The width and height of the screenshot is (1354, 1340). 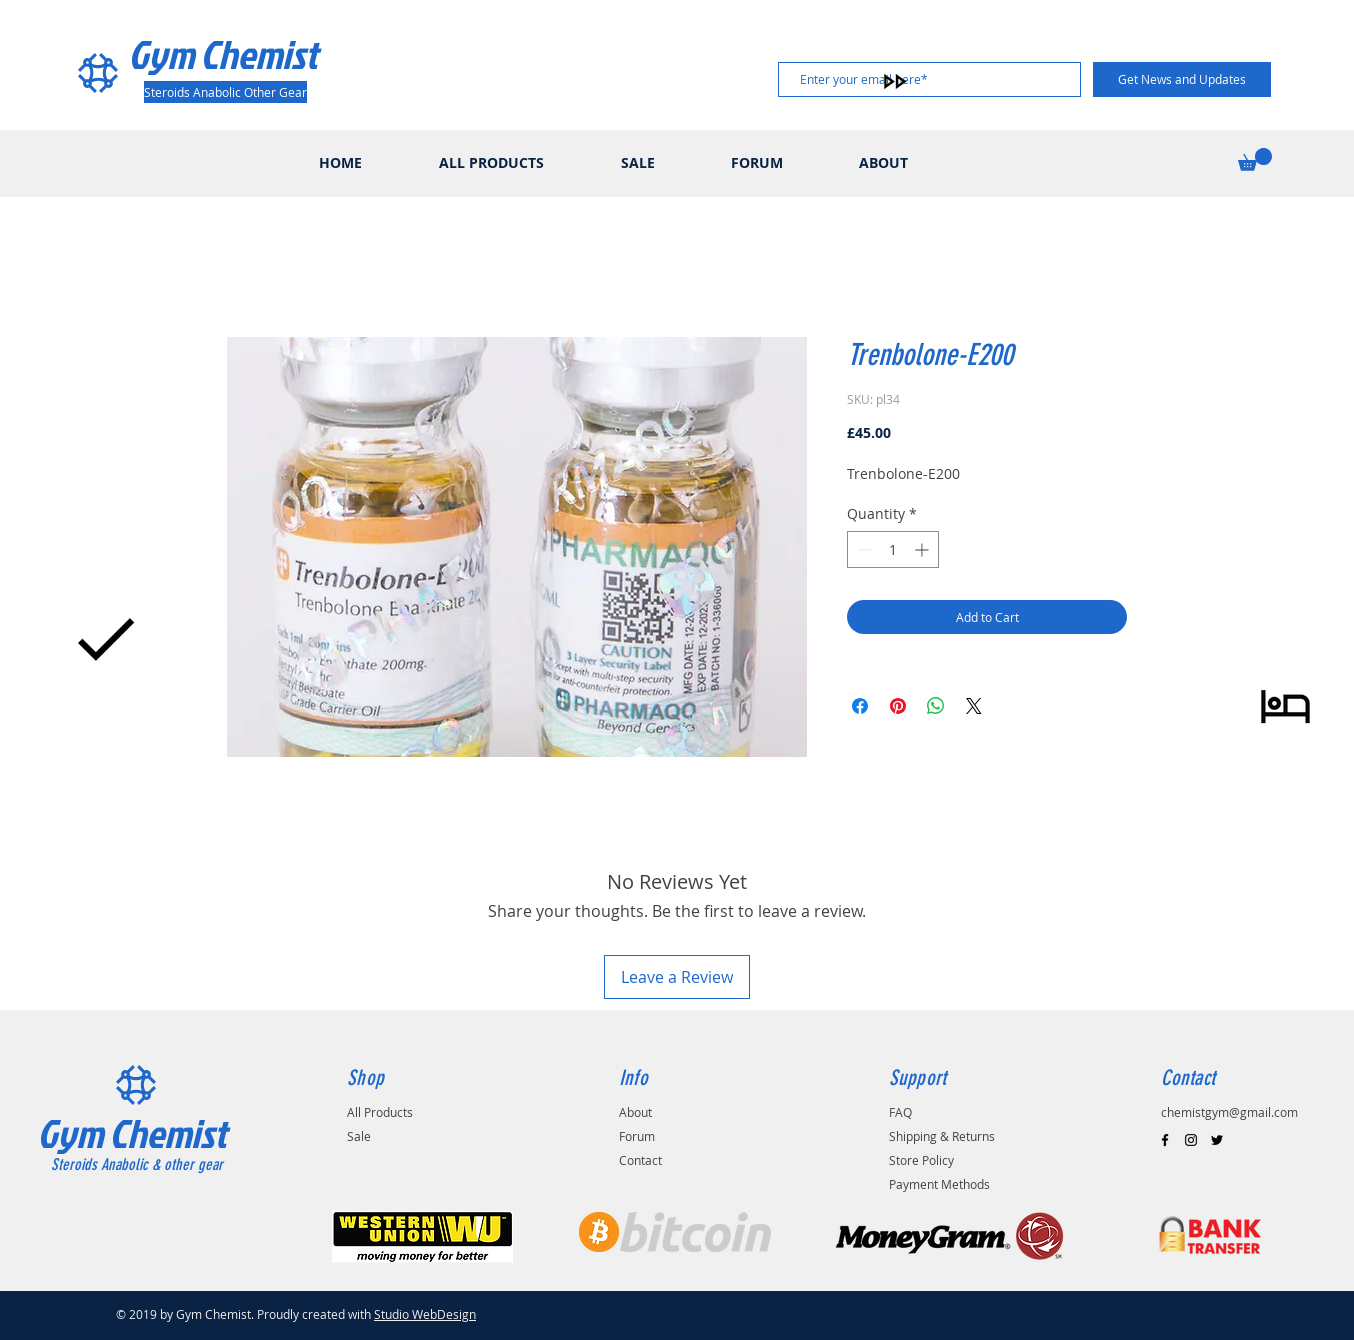 What do you see at coordinates (105, 638) in the screenshot?
I see `confirm or submit an action` at bounding box center [105, 638].